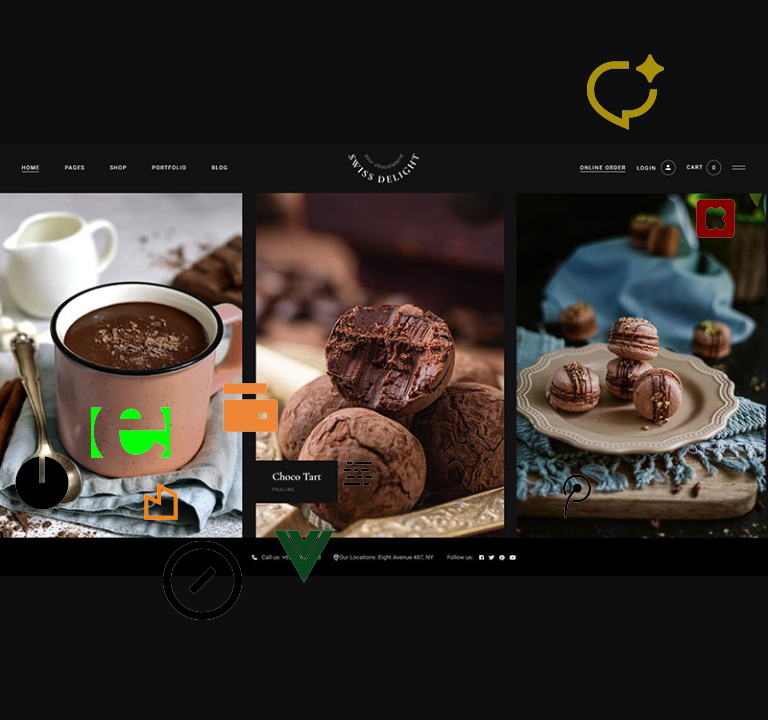  What do you see at coordinates (130, 432) in the screenshot?
I see `erlang programming language logo` at bounding box center [130, 432].